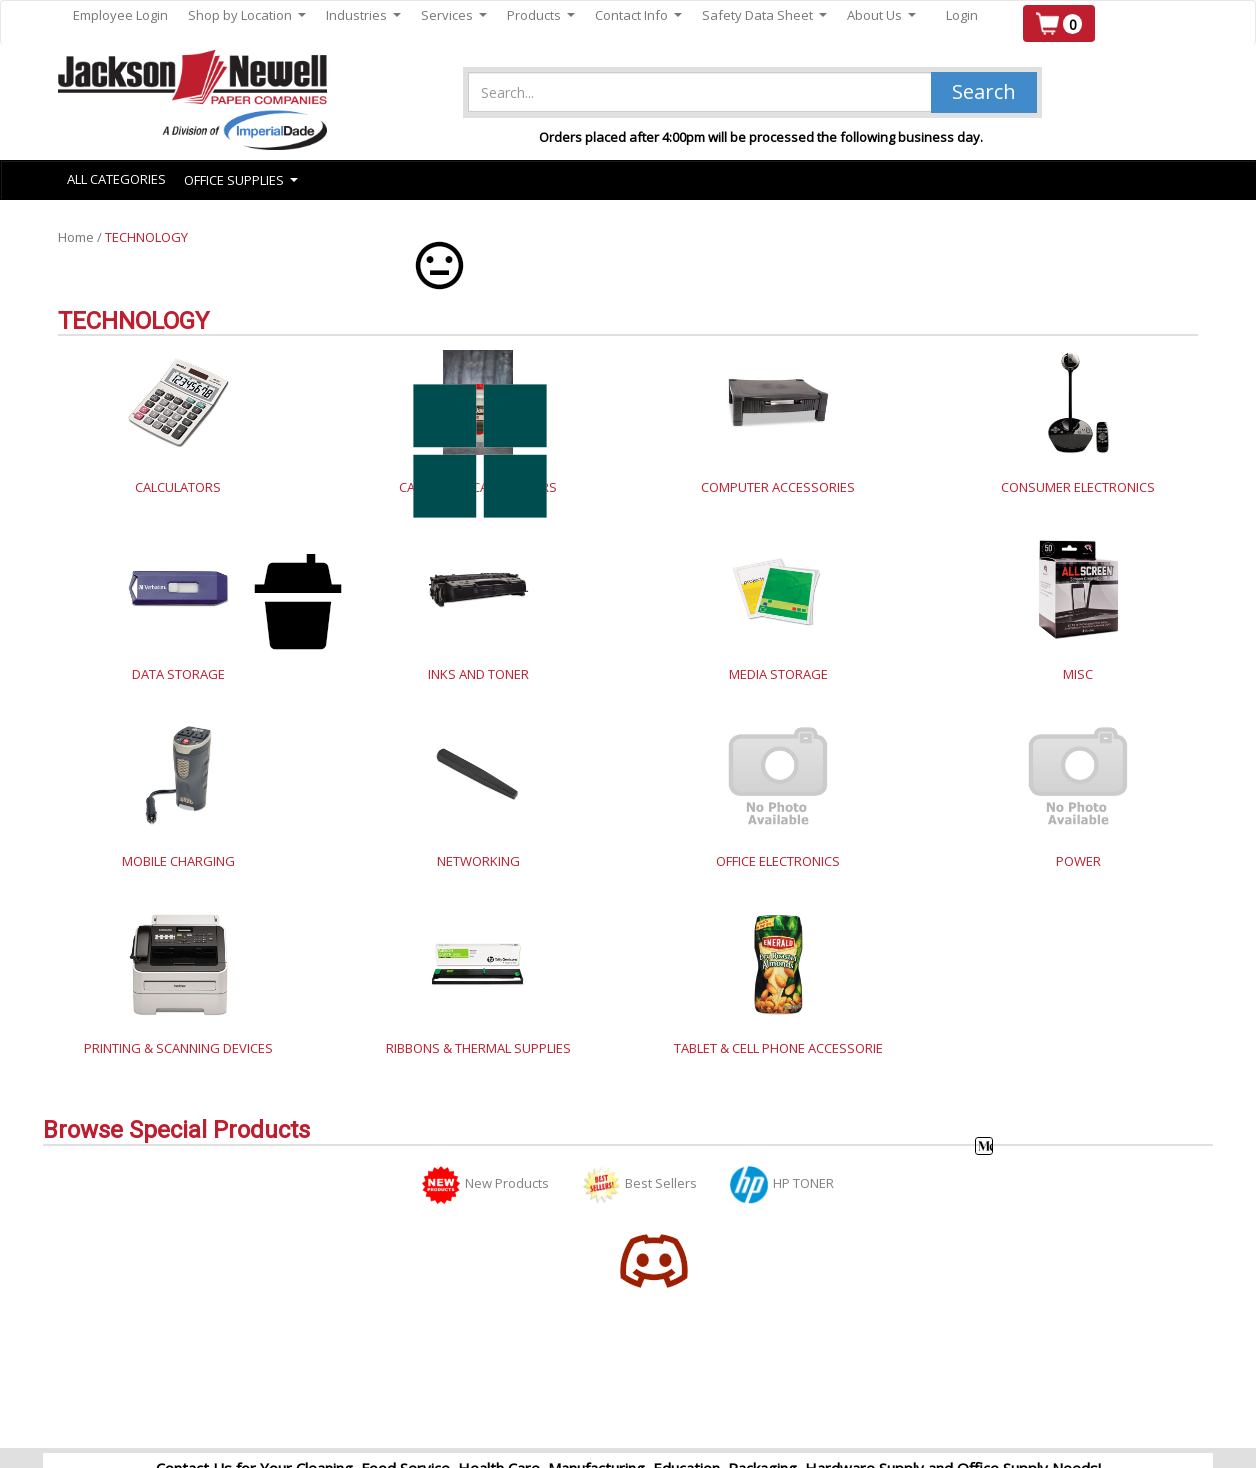 The height and width of the screenshot is (1468, 1256). I want to click on sign in with microsoft account, so click(480, 451).